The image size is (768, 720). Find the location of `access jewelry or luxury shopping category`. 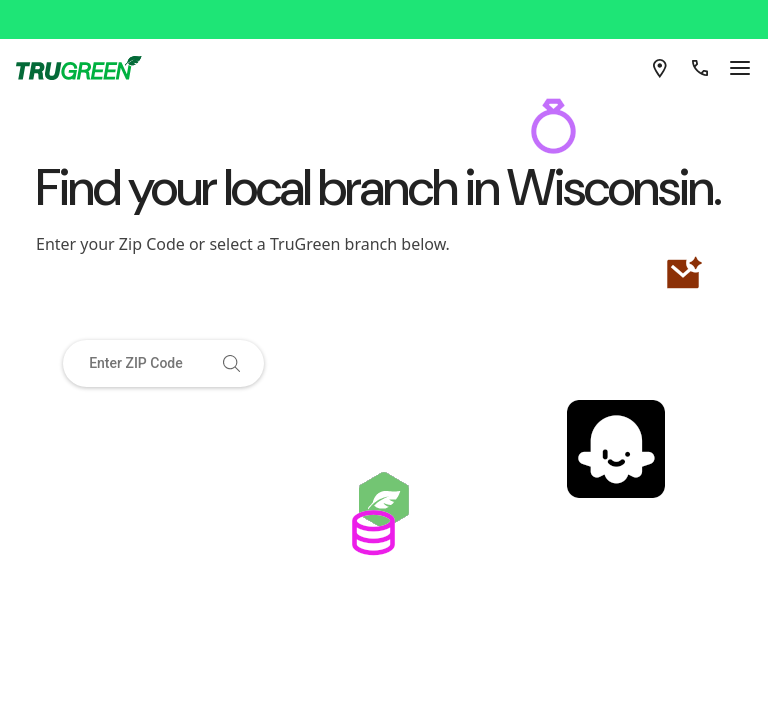

access jewelry or luxury shopping category is located at coordinates (553, 127).